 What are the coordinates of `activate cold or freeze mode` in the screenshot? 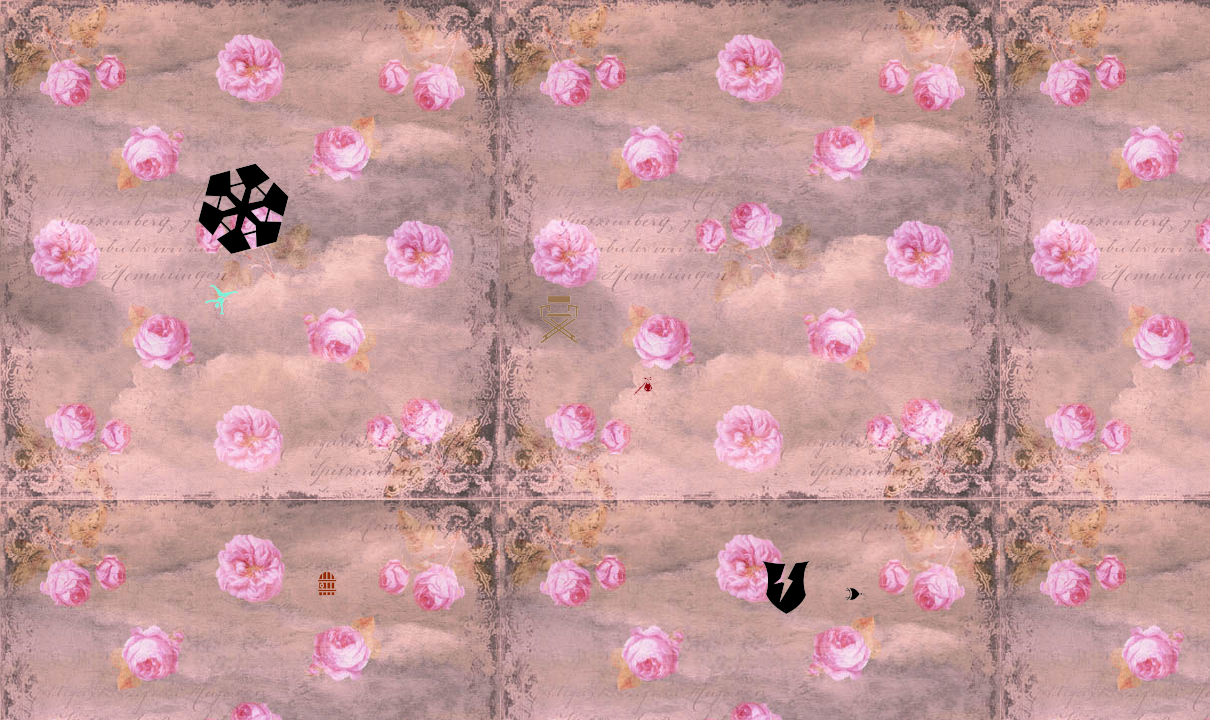 It's located at (244, 209).